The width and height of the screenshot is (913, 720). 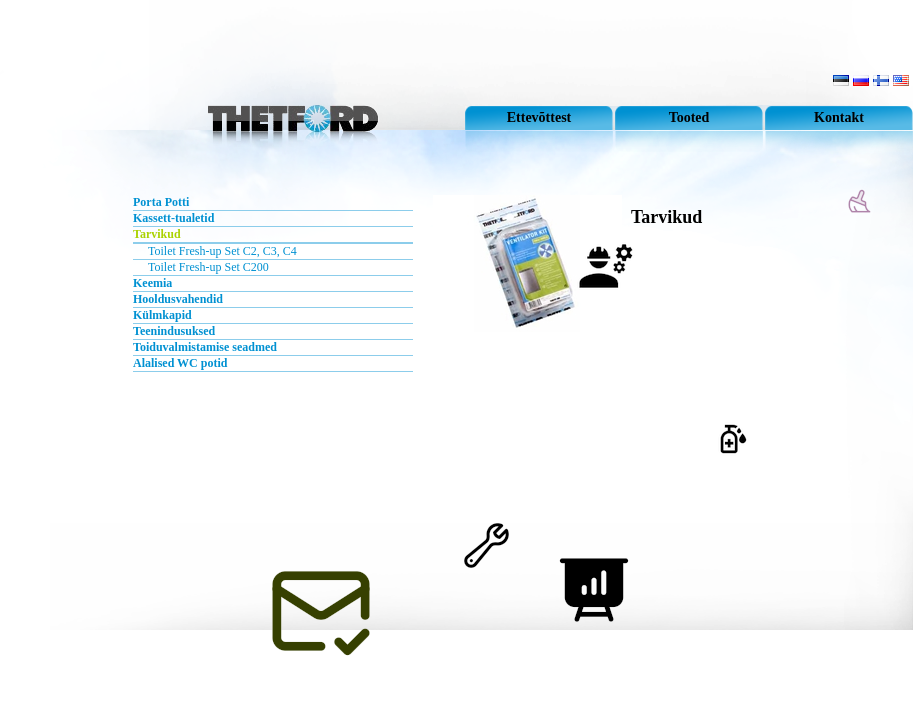 I want to click on access engineering or technical settings, so click(x=606, y=266).